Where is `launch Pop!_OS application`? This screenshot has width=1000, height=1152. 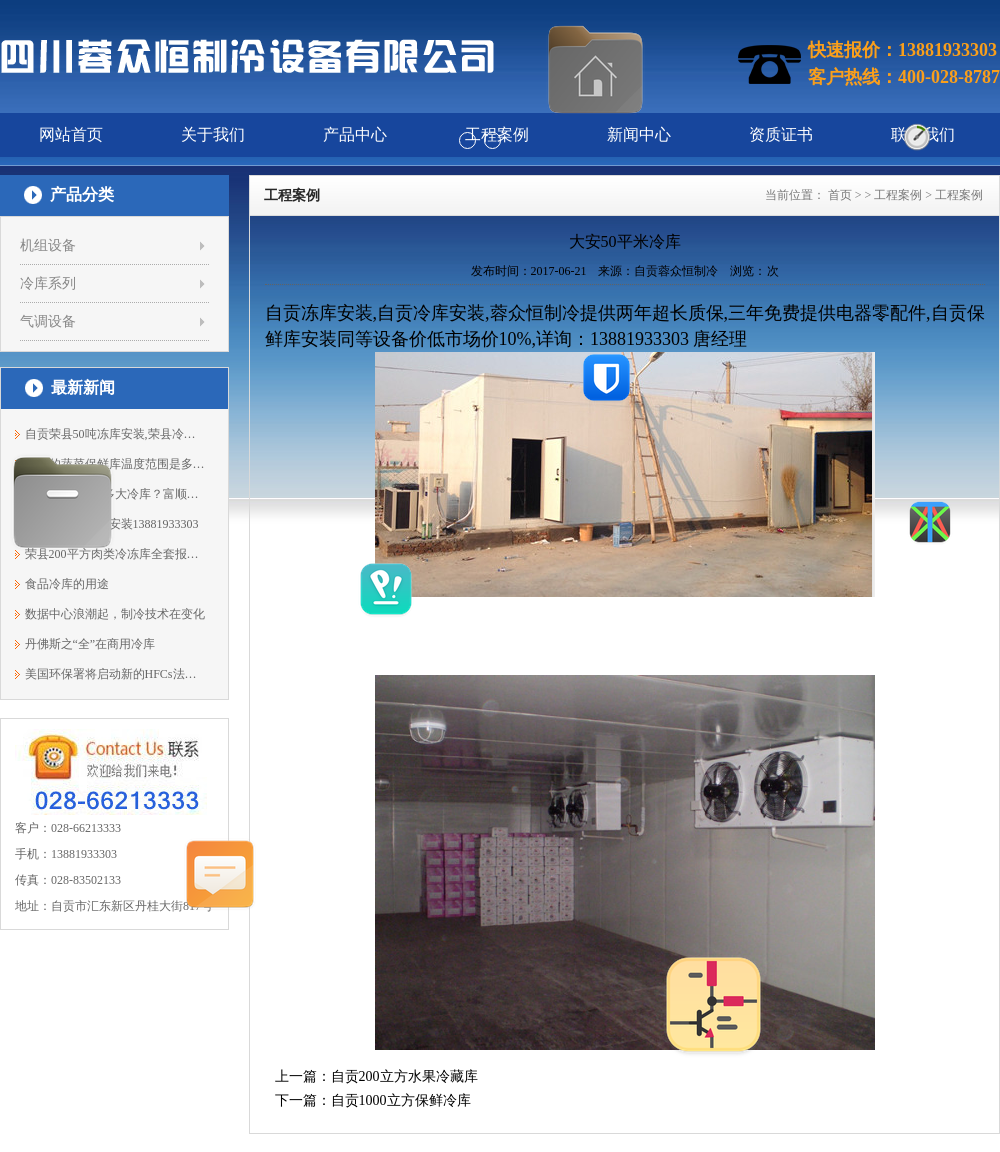 launch Pop!_OS application is located at coordinates (386, 589).